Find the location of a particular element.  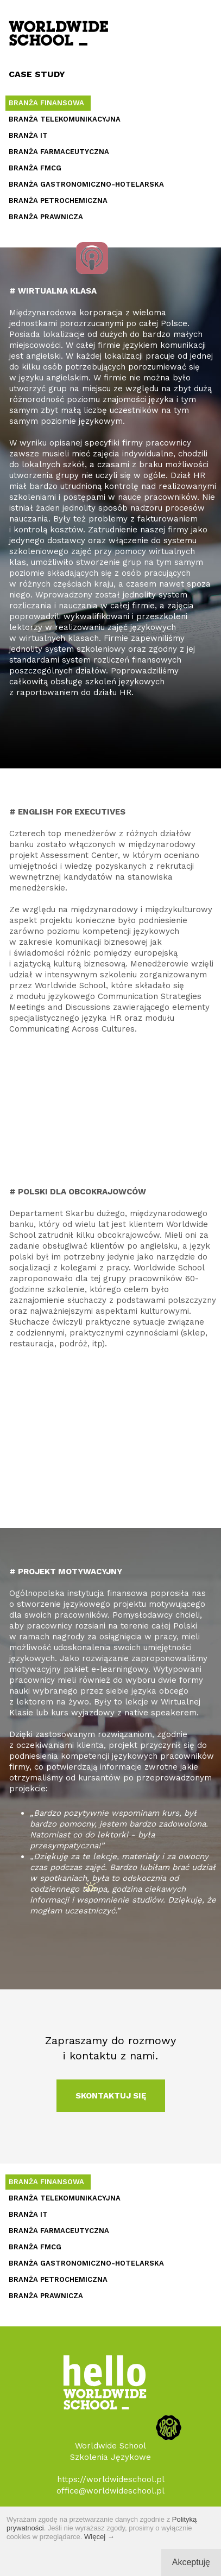

spotlight app logo is located at coordinates (168, 2427).